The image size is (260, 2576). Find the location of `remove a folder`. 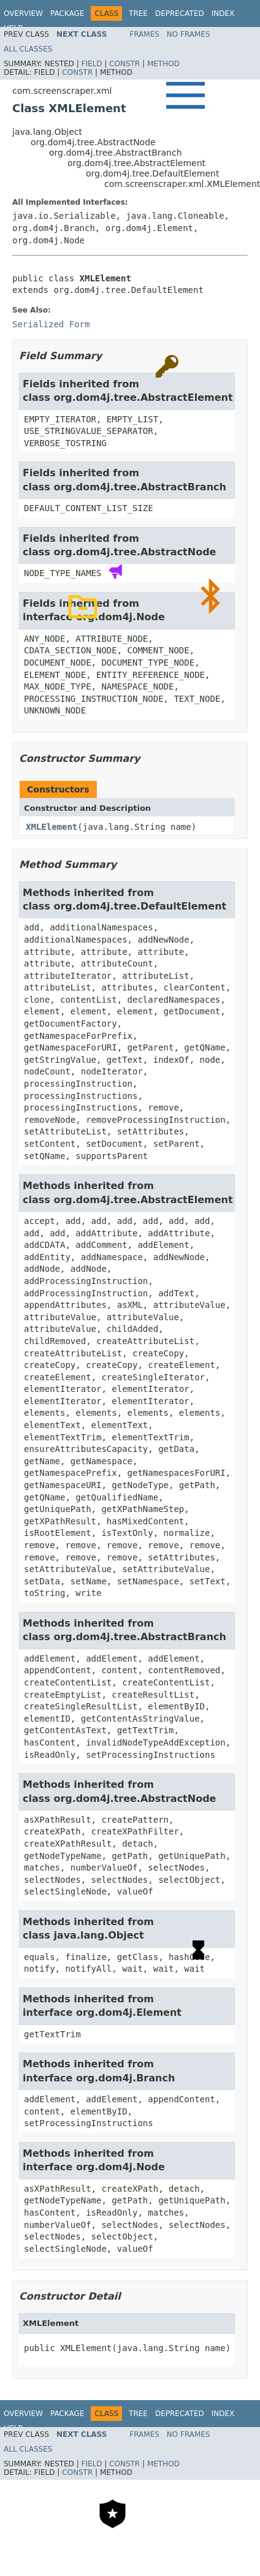

remove a folder is located at coordinates (83, 606).